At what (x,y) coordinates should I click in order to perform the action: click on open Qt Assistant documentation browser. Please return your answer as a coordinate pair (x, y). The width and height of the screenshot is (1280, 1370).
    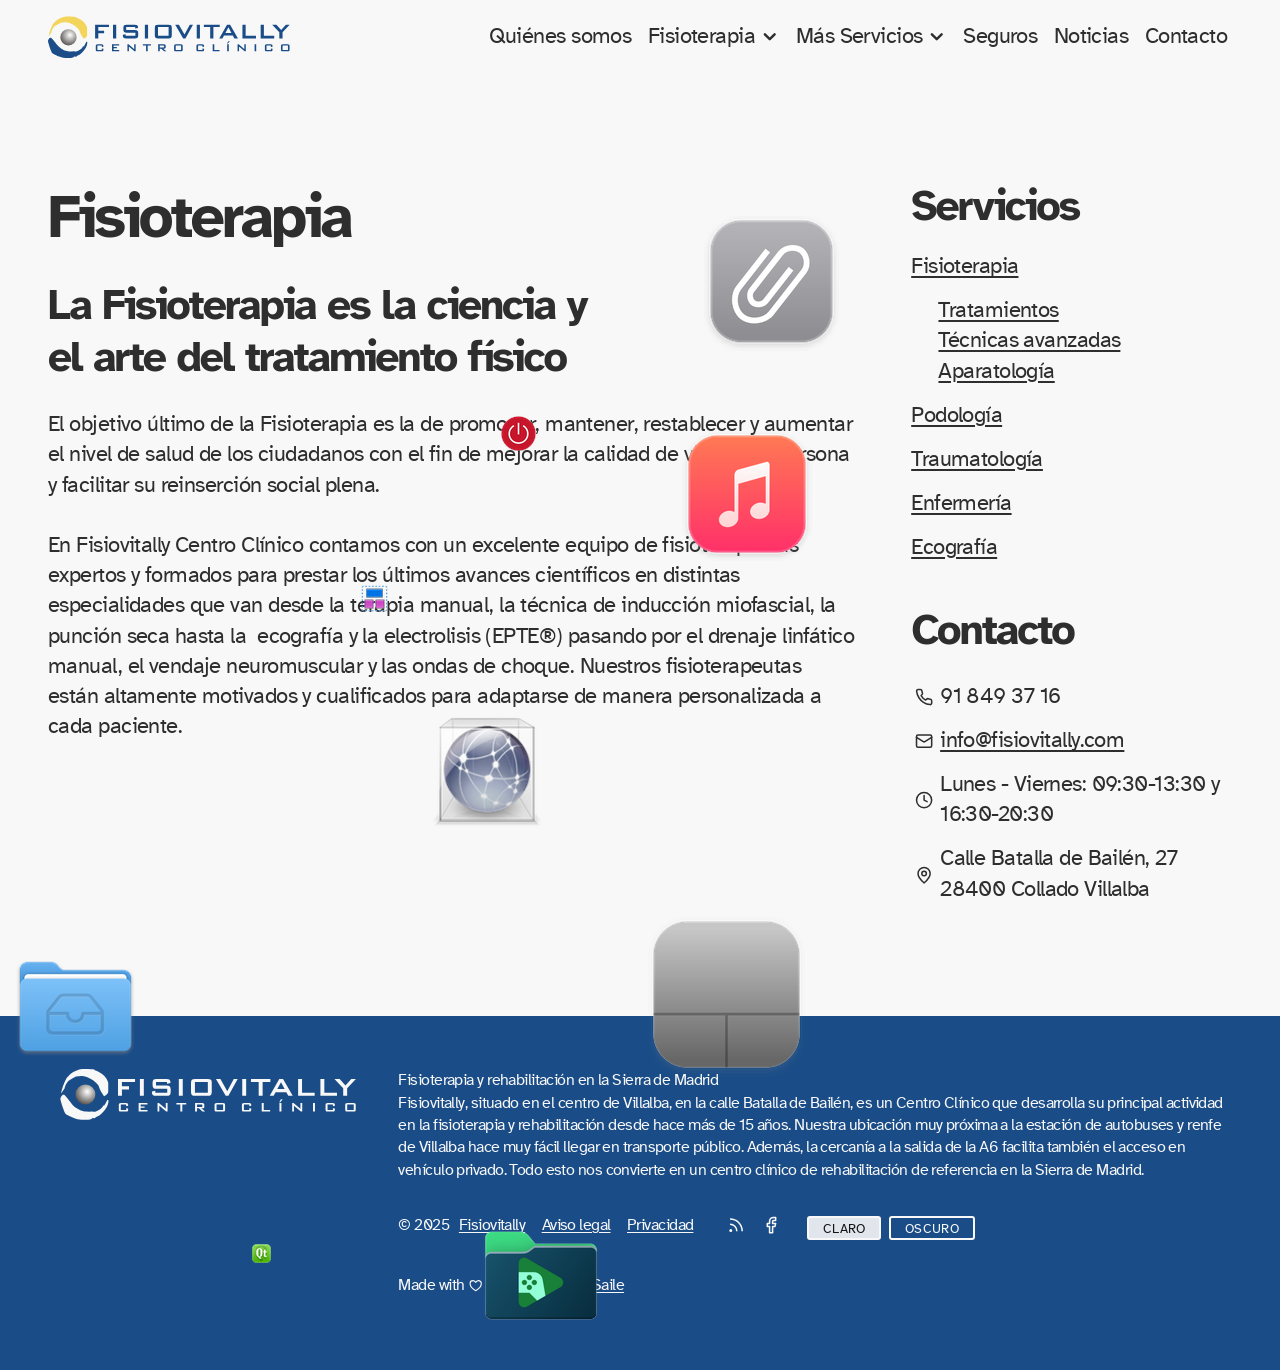
    Looking at the image, I should click on (261, 1253).